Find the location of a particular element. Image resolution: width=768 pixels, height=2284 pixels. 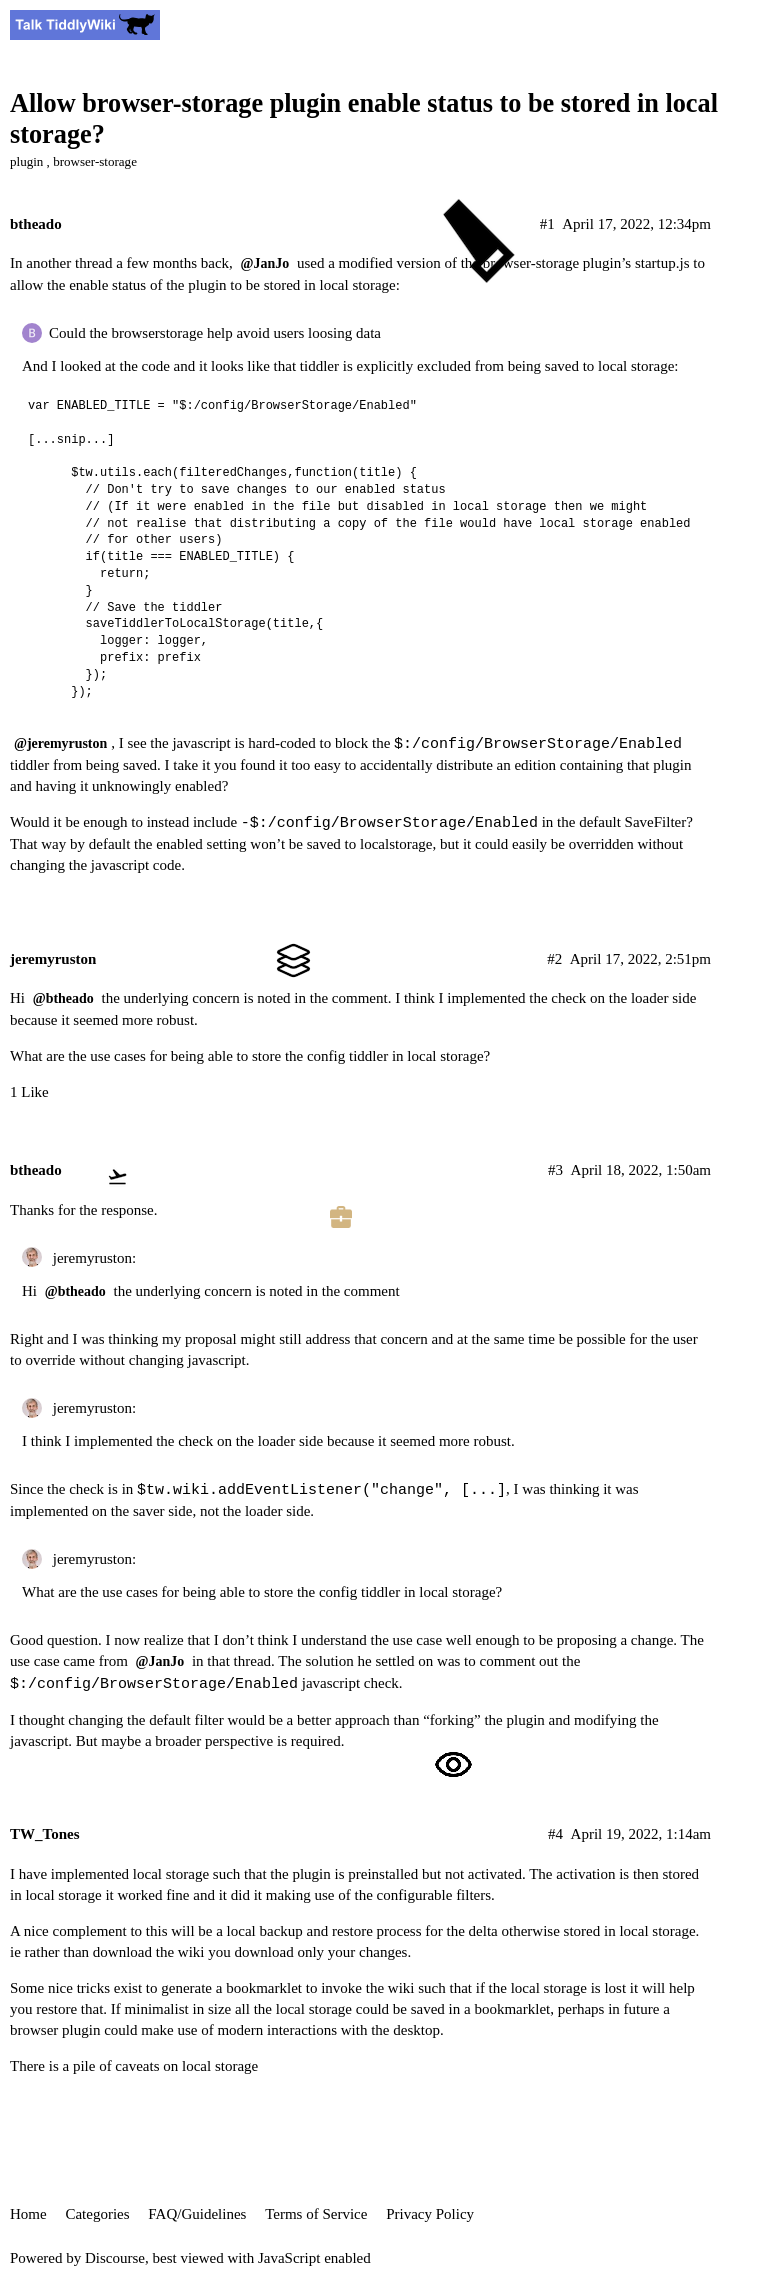

view flight departure information is located at coordinates (117, 1176).